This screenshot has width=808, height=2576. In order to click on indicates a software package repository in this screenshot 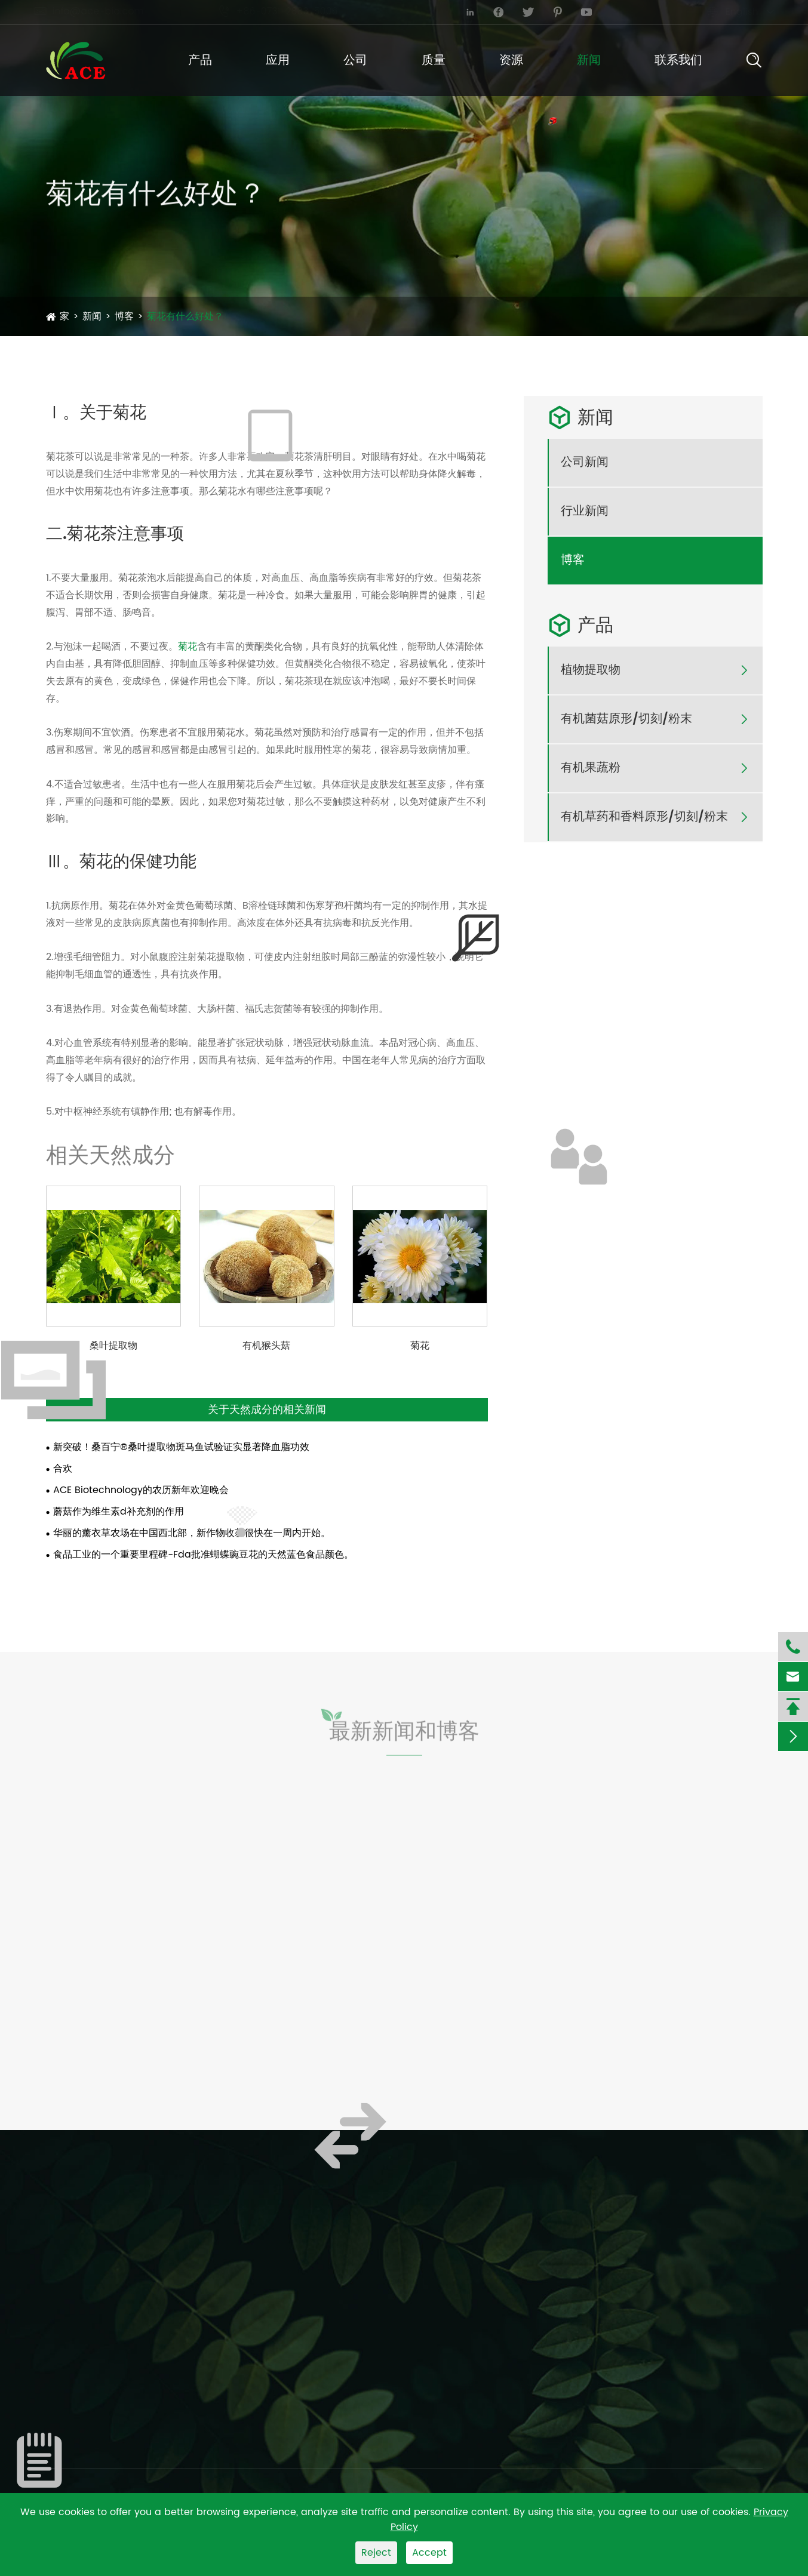, I will do `click(552, 121)`.